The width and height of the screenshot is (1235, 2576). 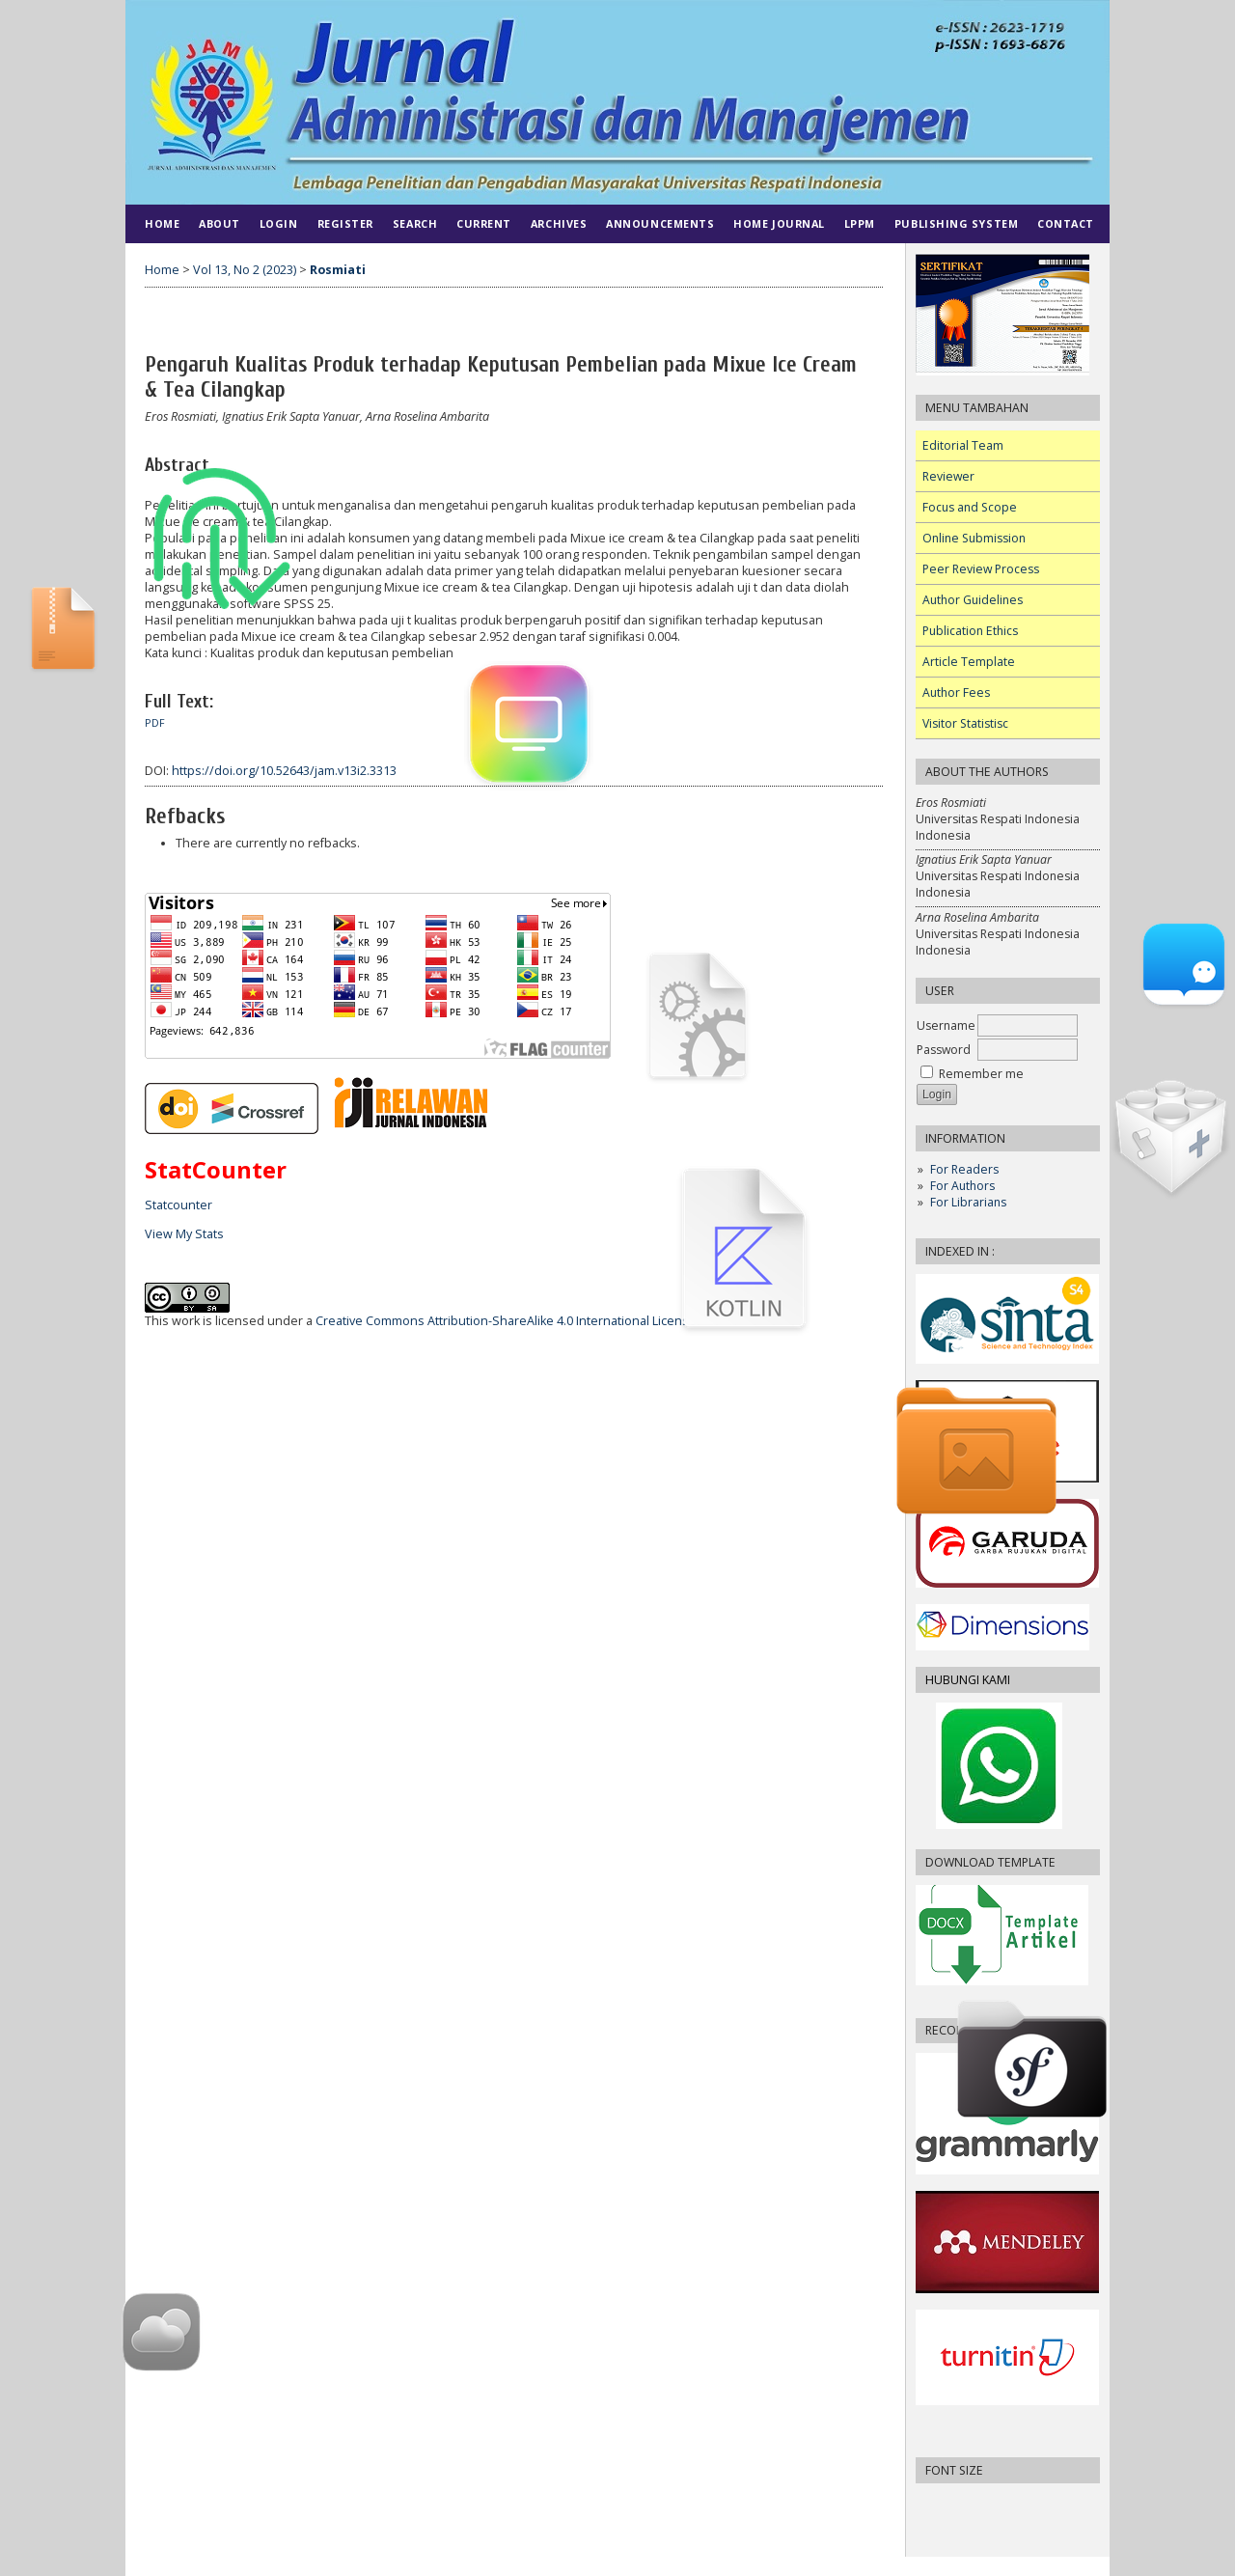 I want to click on open display color preferences, so click(x=529, y=726).